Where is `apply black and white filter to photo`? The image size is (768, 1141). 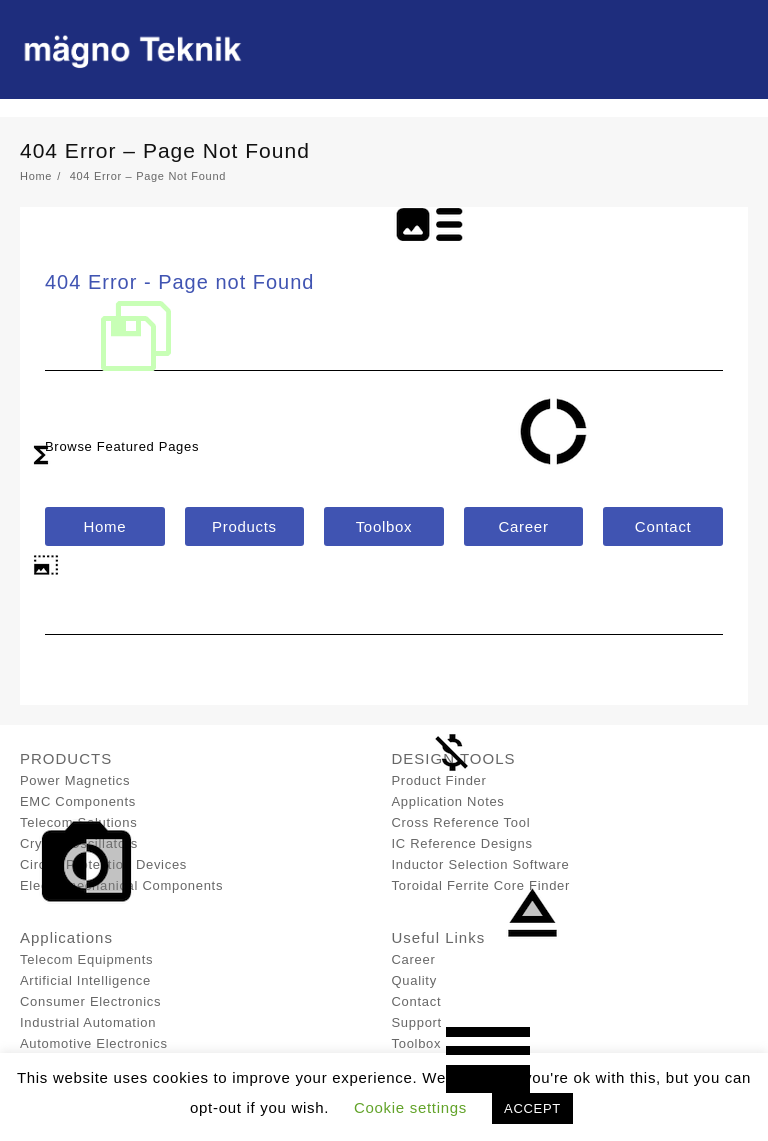 apply black and white filter to photo is located at coordinates (86, 861).